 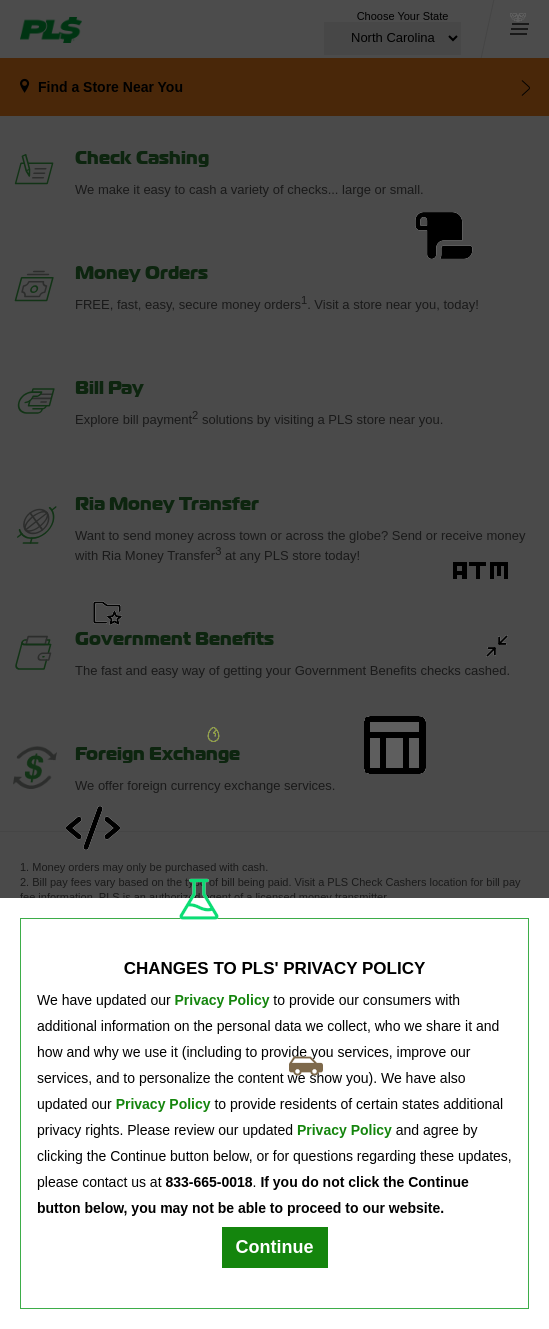 I want to click on minimize or collapse the current window, so click(x=497, y=646).